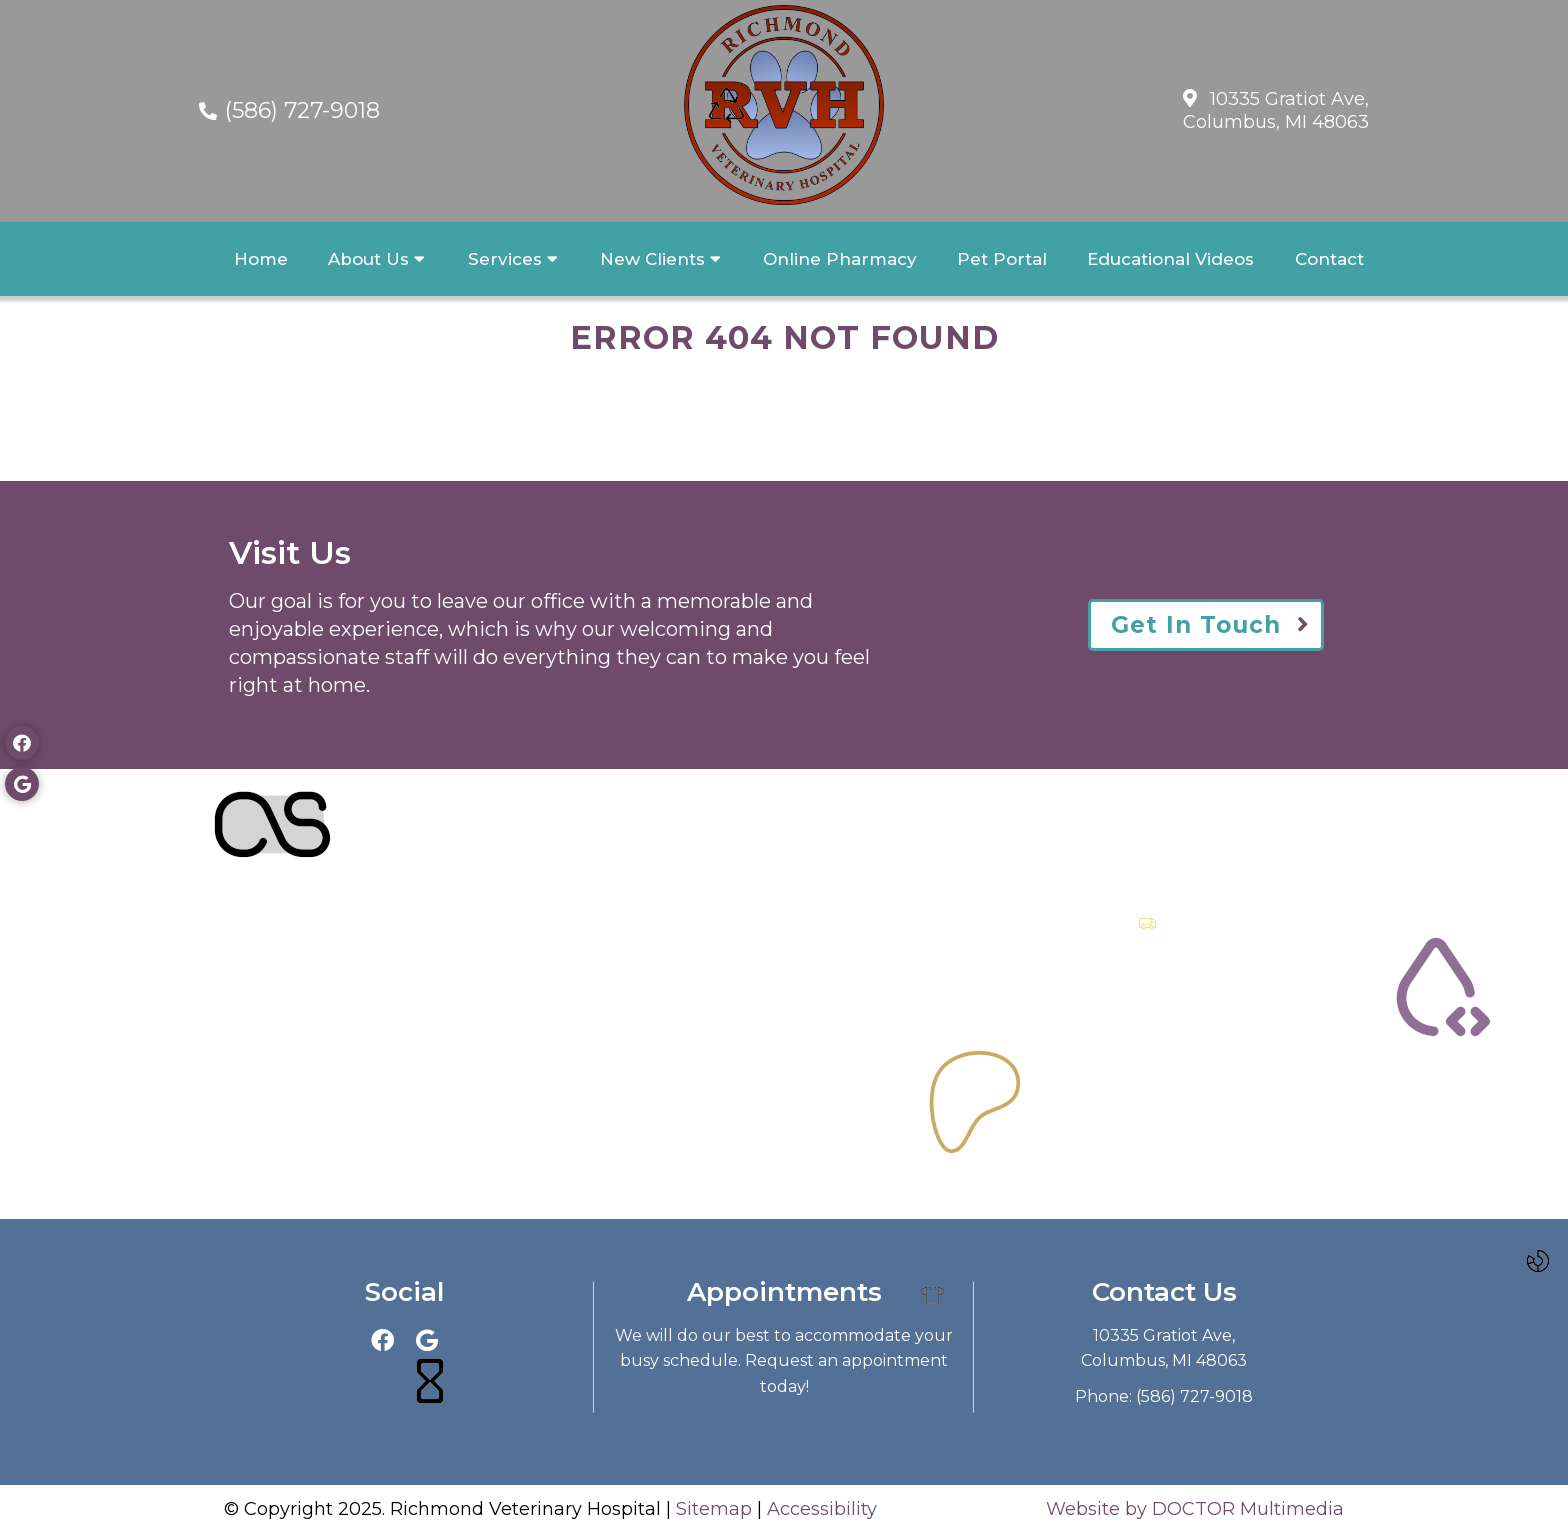 The height and width of the screenshot is (1533, 1568). Describe the element at coordinates (932, 1295) in the screenshot. I see `browse clothing or apparel items` at that location.